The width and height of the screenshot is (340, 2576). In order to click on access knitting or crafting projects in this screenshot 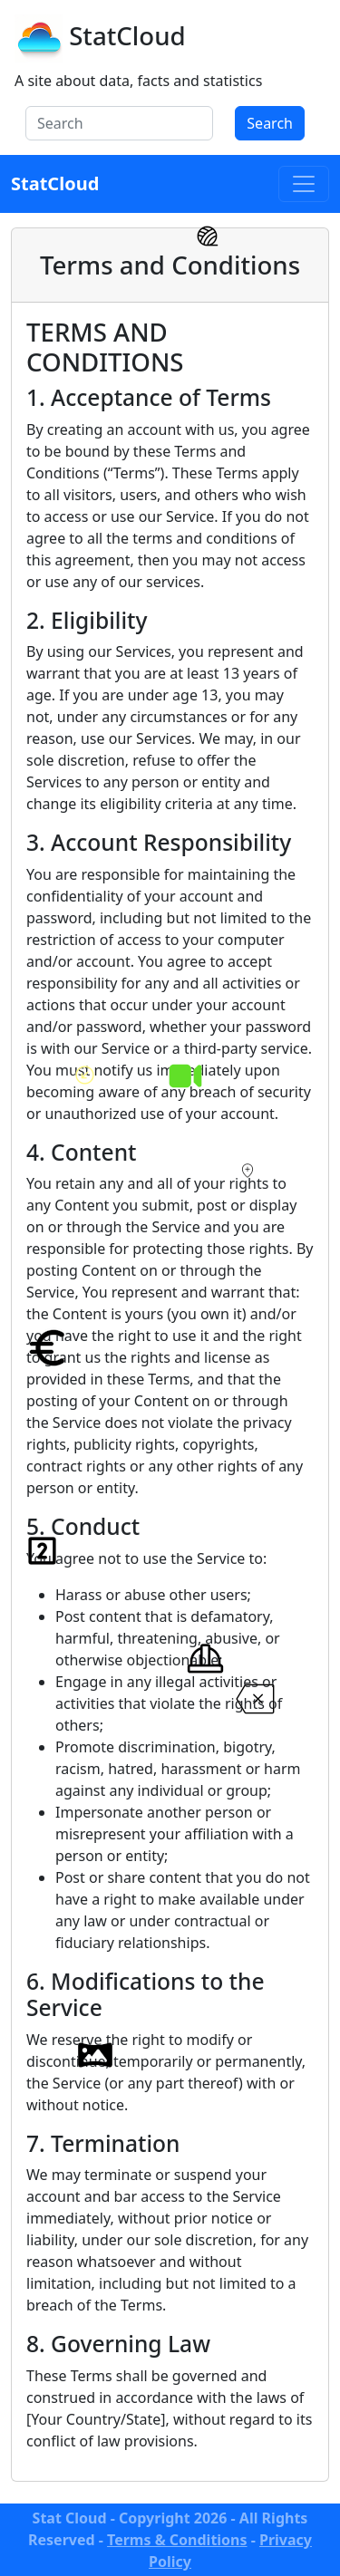, I will do `click(207, 236)`.